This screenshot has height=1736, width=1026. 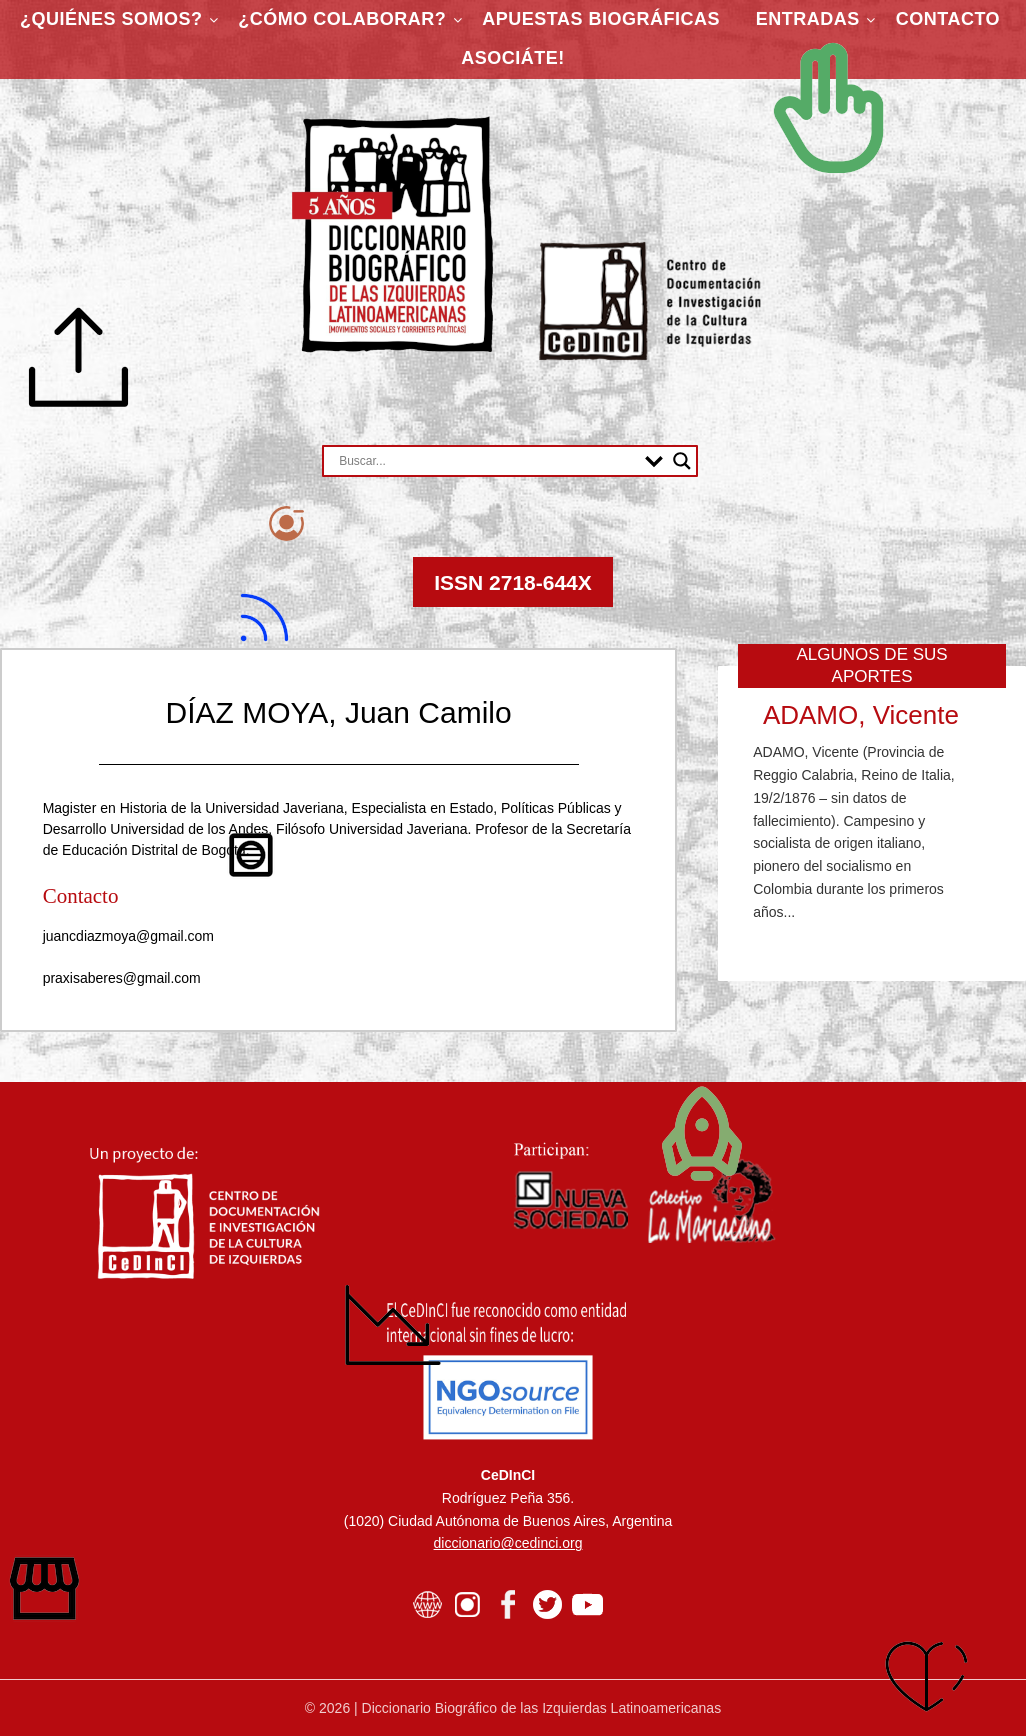 I want to click on subscribe to RSS feed, so click(x=261, y=621).